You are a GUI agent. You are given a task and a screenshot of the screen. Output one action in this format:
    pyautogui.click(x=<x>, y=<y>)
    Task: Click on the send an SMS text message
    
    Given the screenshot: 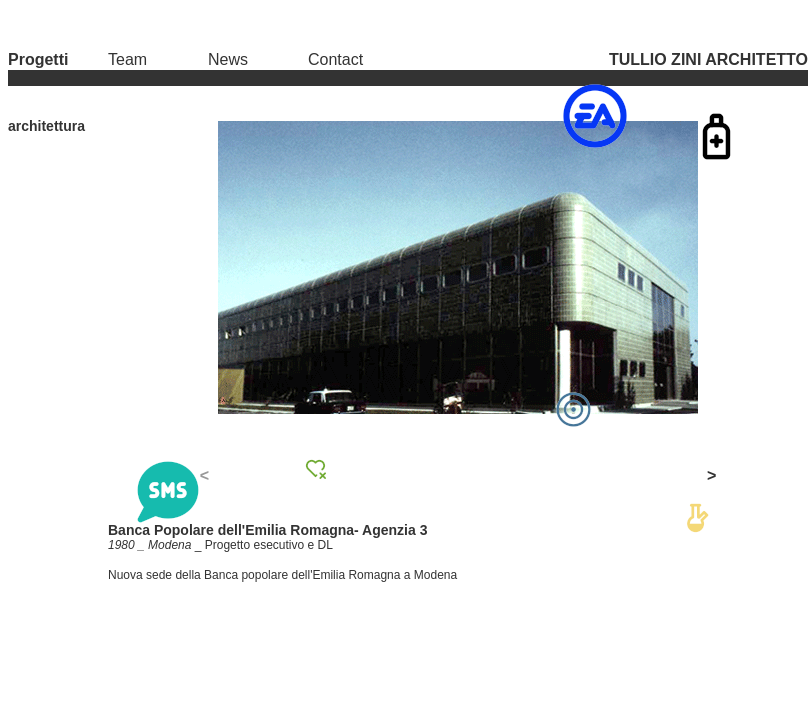 What is the action you would take?
    pyautogui.click(x=168, y=492)
    